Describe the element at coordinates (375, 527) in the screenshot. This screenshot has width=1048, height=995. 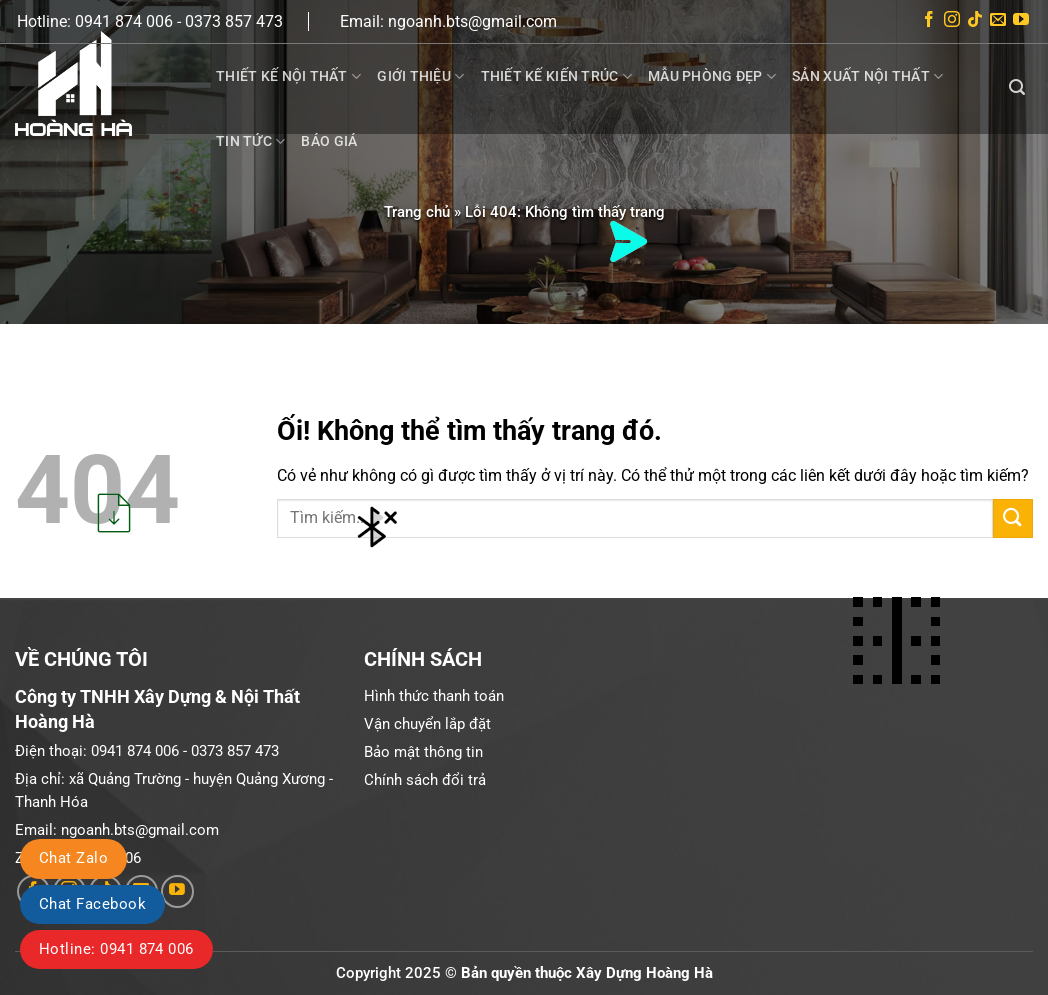
I see `bluetooth is disabled or turned off` at that location.